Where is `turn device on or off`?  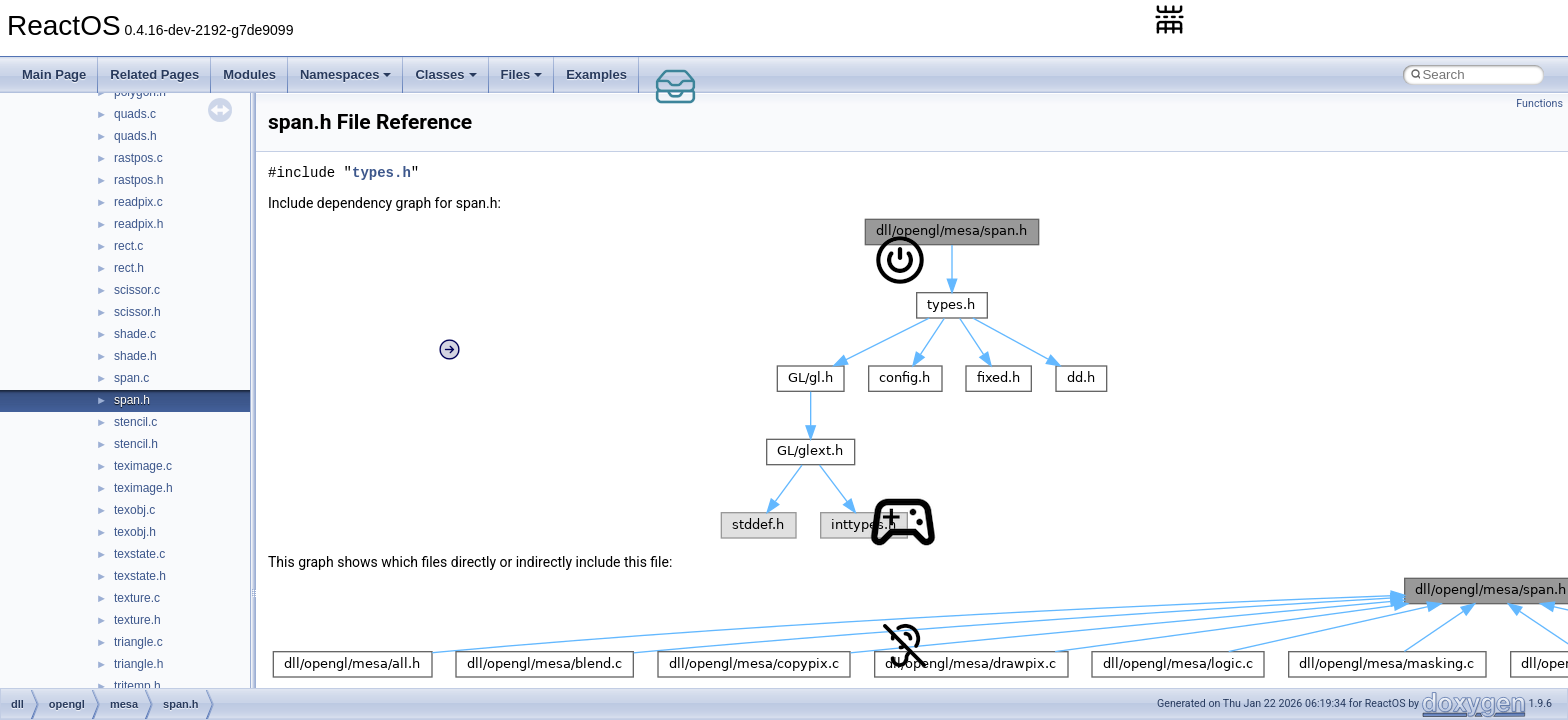 turn device on or off is located at coordinates (900, 260).